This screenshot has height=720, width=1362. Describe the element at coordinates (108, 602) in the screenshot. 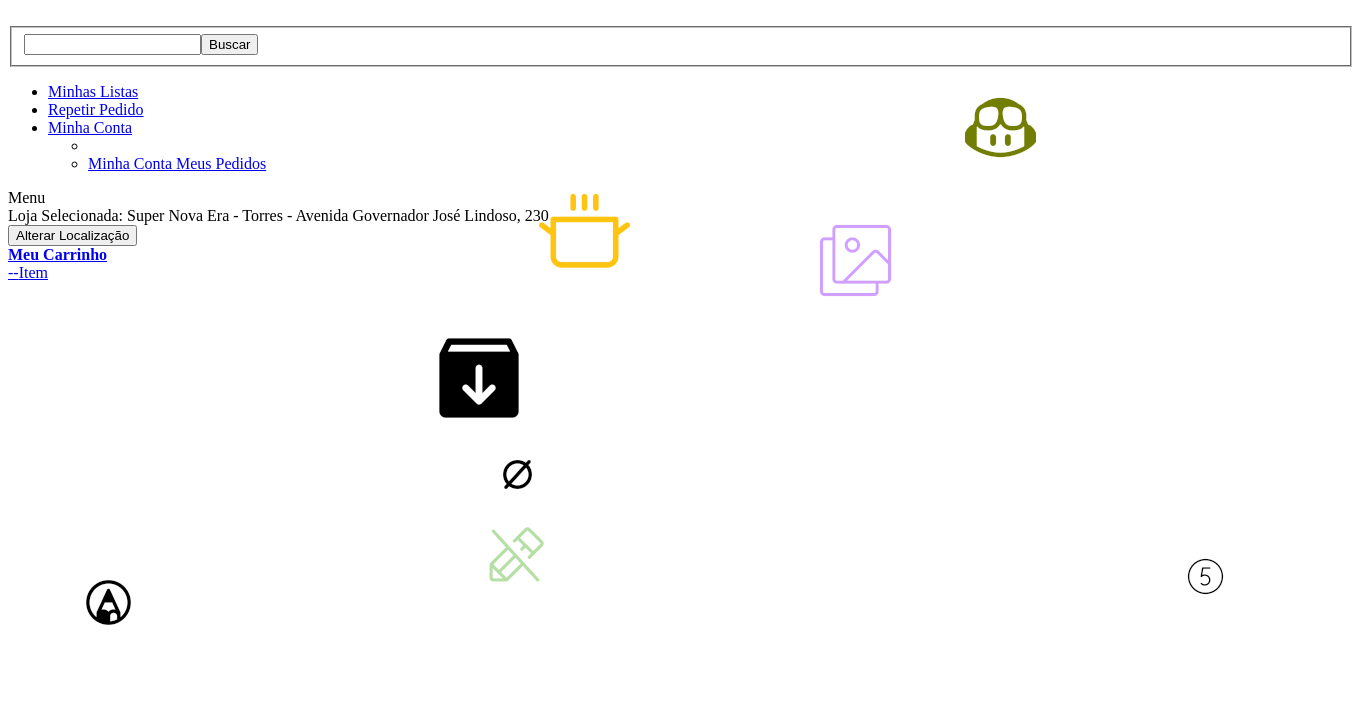

I see `edit profile or settings` at that location.